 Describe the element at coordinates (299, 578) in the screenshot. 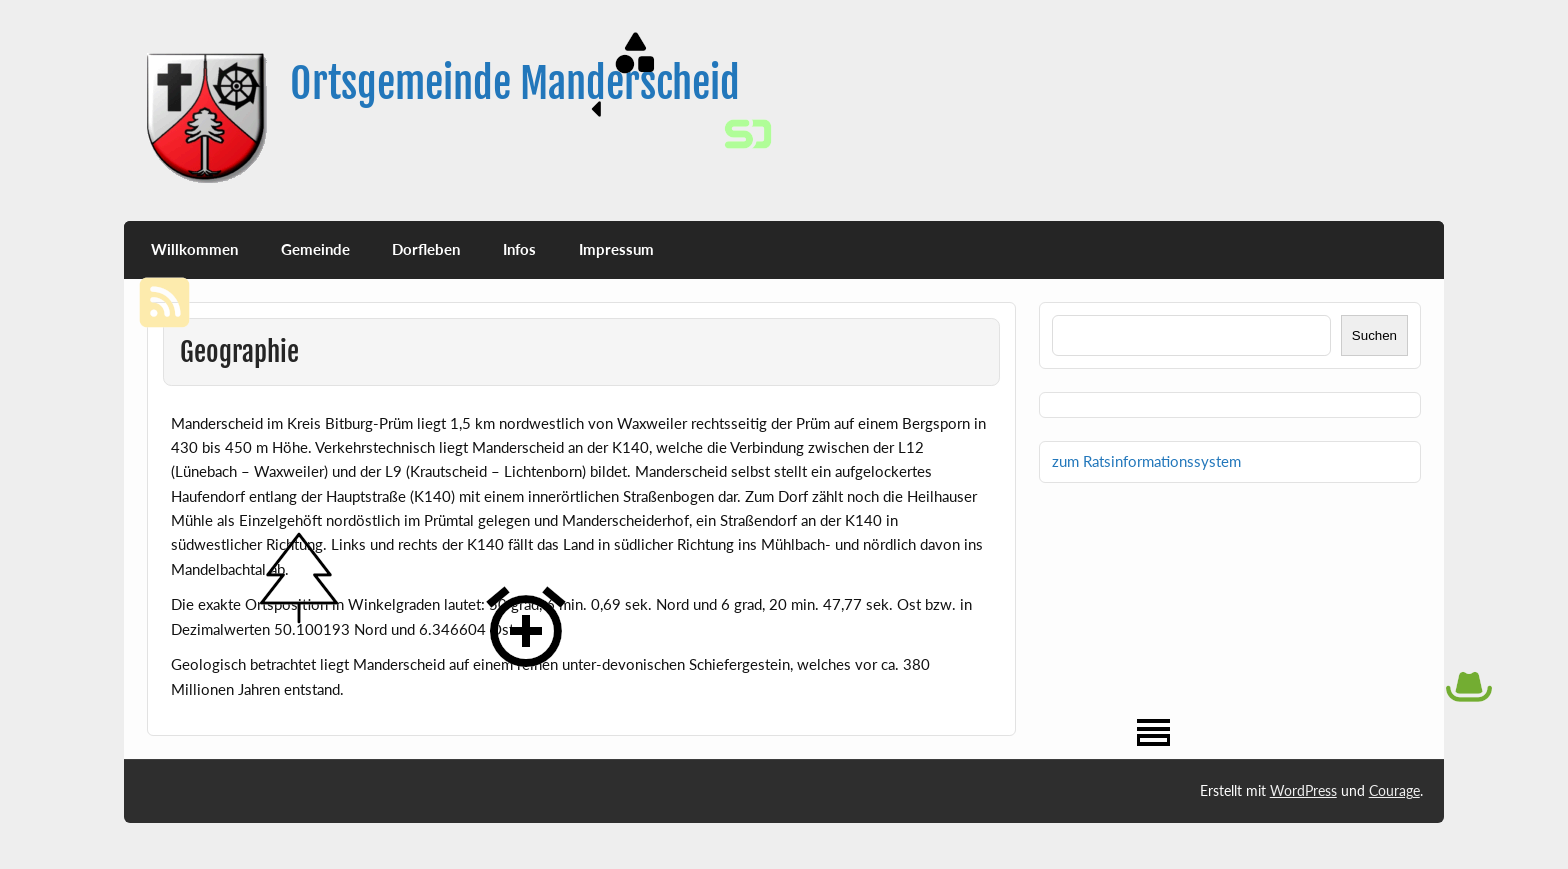

I see `access nature or outdoor-related content` at that location.